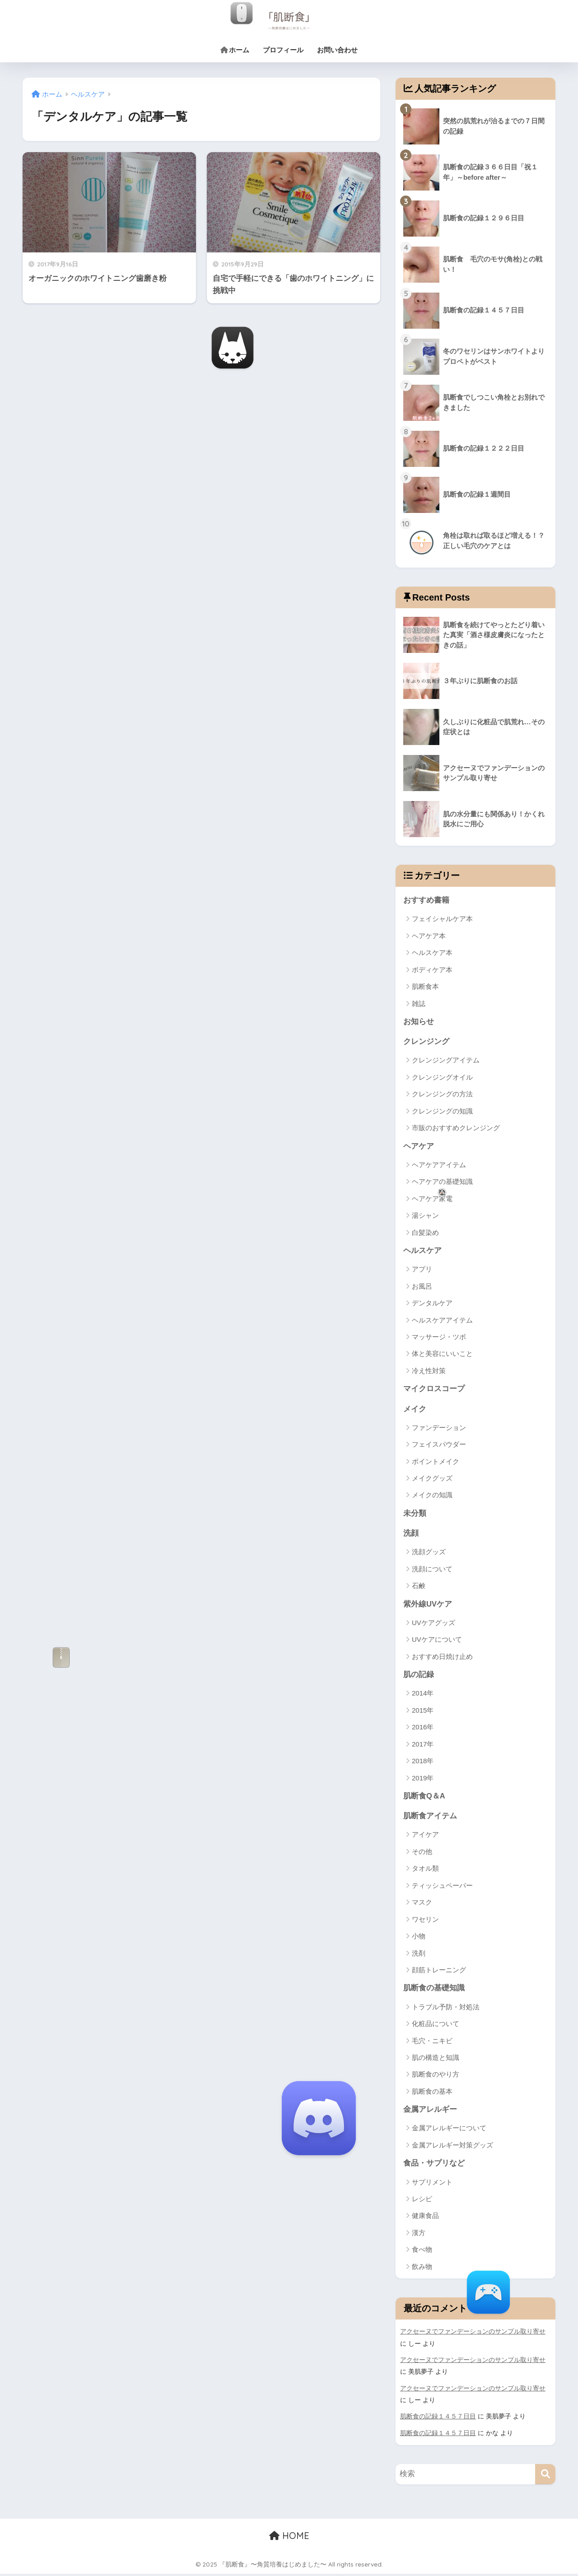  What do you see at coordinates (233, 348) in the screenshot?
I see `launch the stray video game app` at bounding box center [233, 348].